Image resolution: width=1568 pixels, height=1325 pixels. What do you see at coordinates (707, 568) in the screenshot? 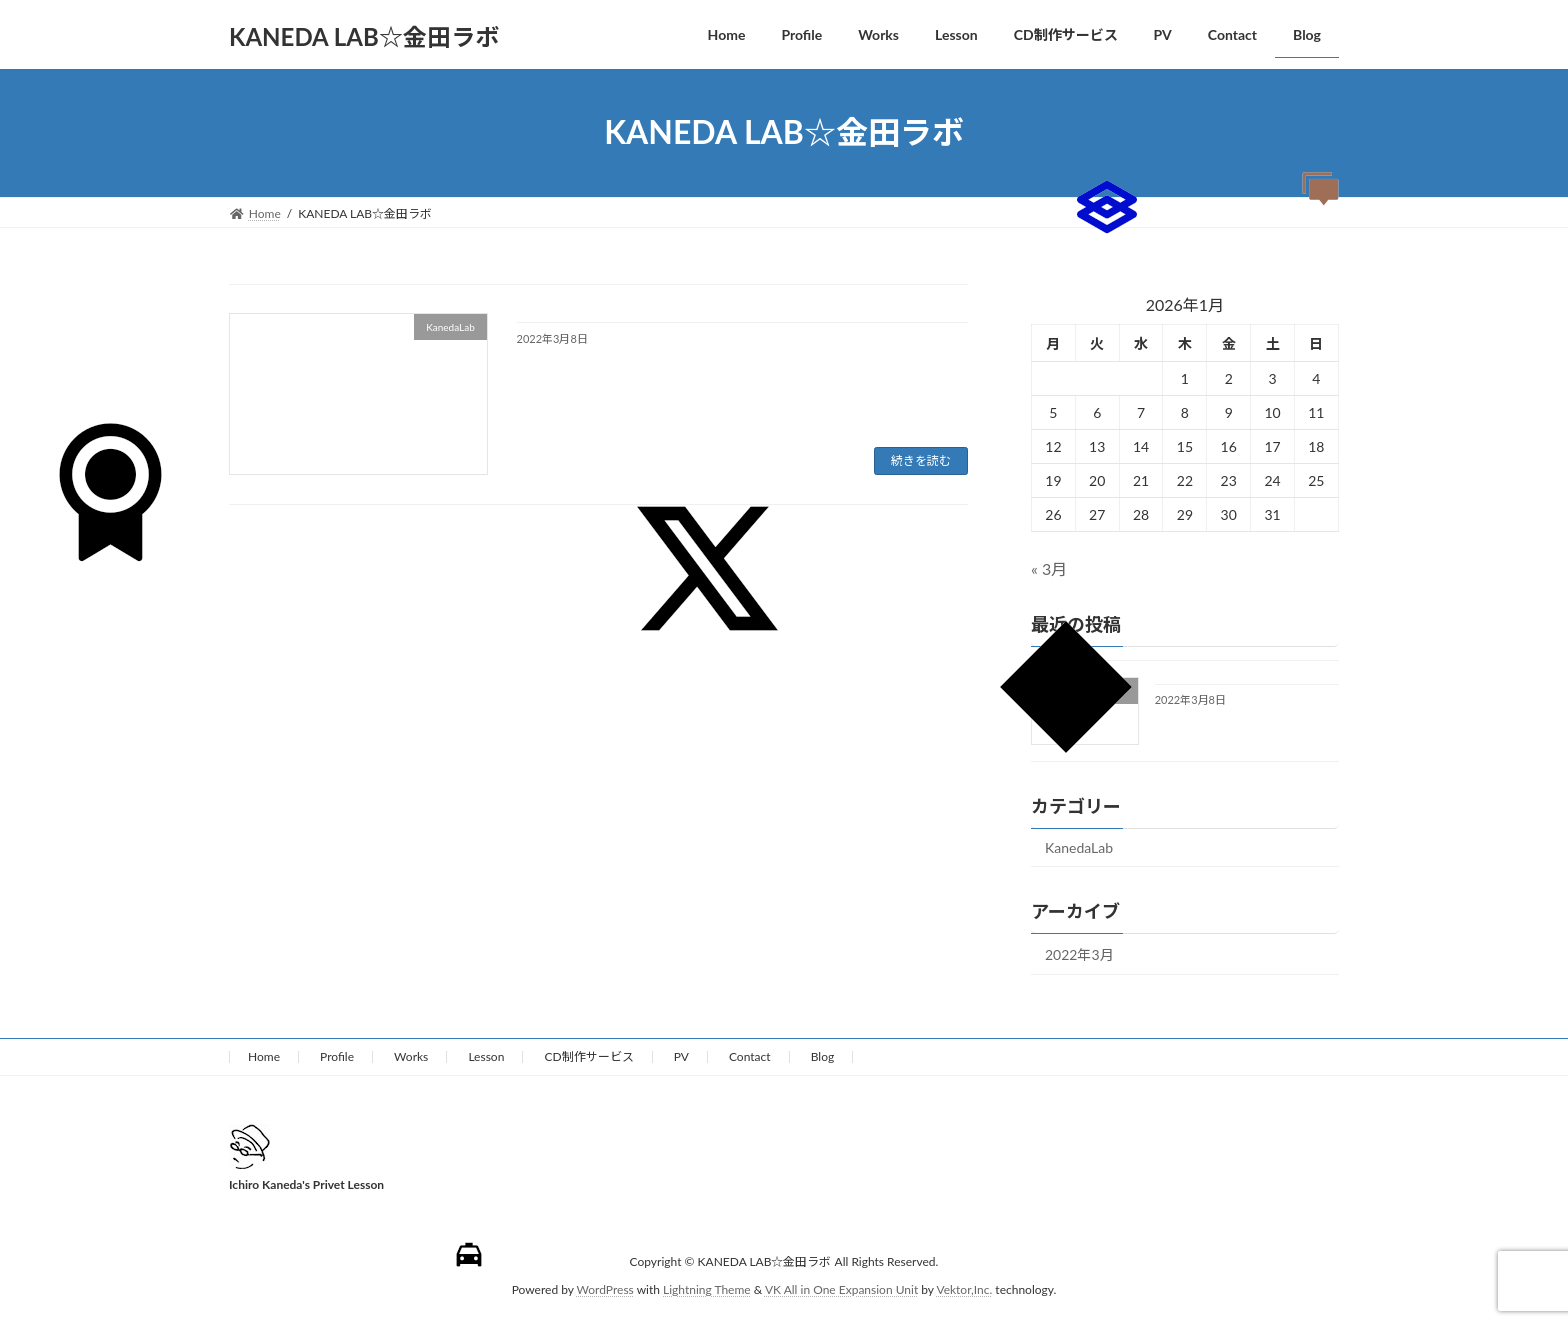
I see `share to X (formerly Twitter)` at bounding box center [707, 568].